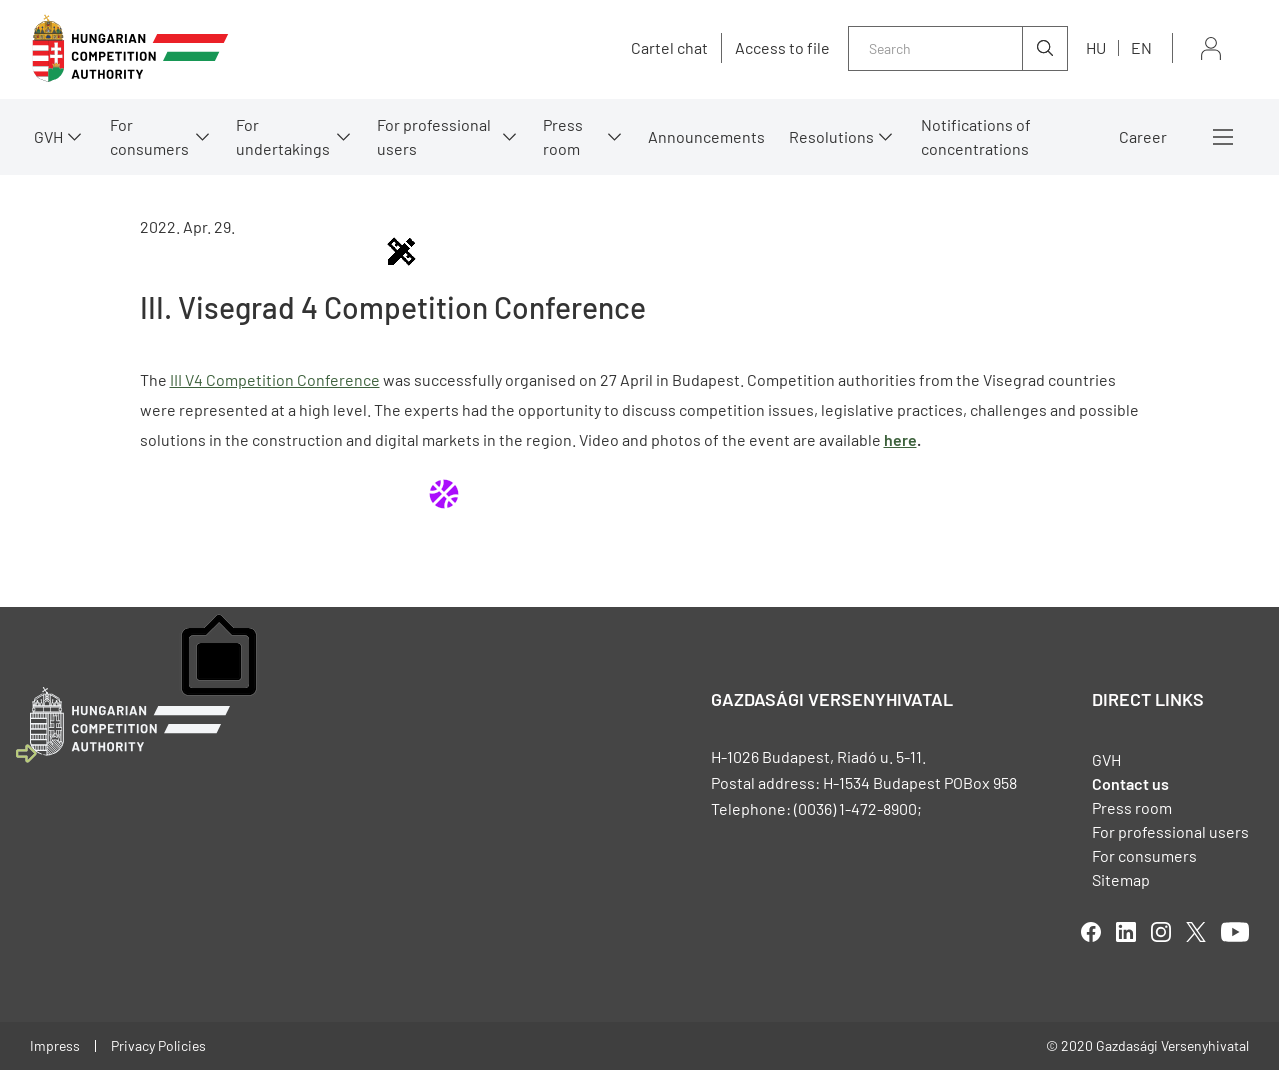 The height and width of the screenshot is (1070, 1279). What do you see at coordinates (219, 658) in the screenshot?
I see `view photo in a decorative frame` at bounding box center [219, 658].